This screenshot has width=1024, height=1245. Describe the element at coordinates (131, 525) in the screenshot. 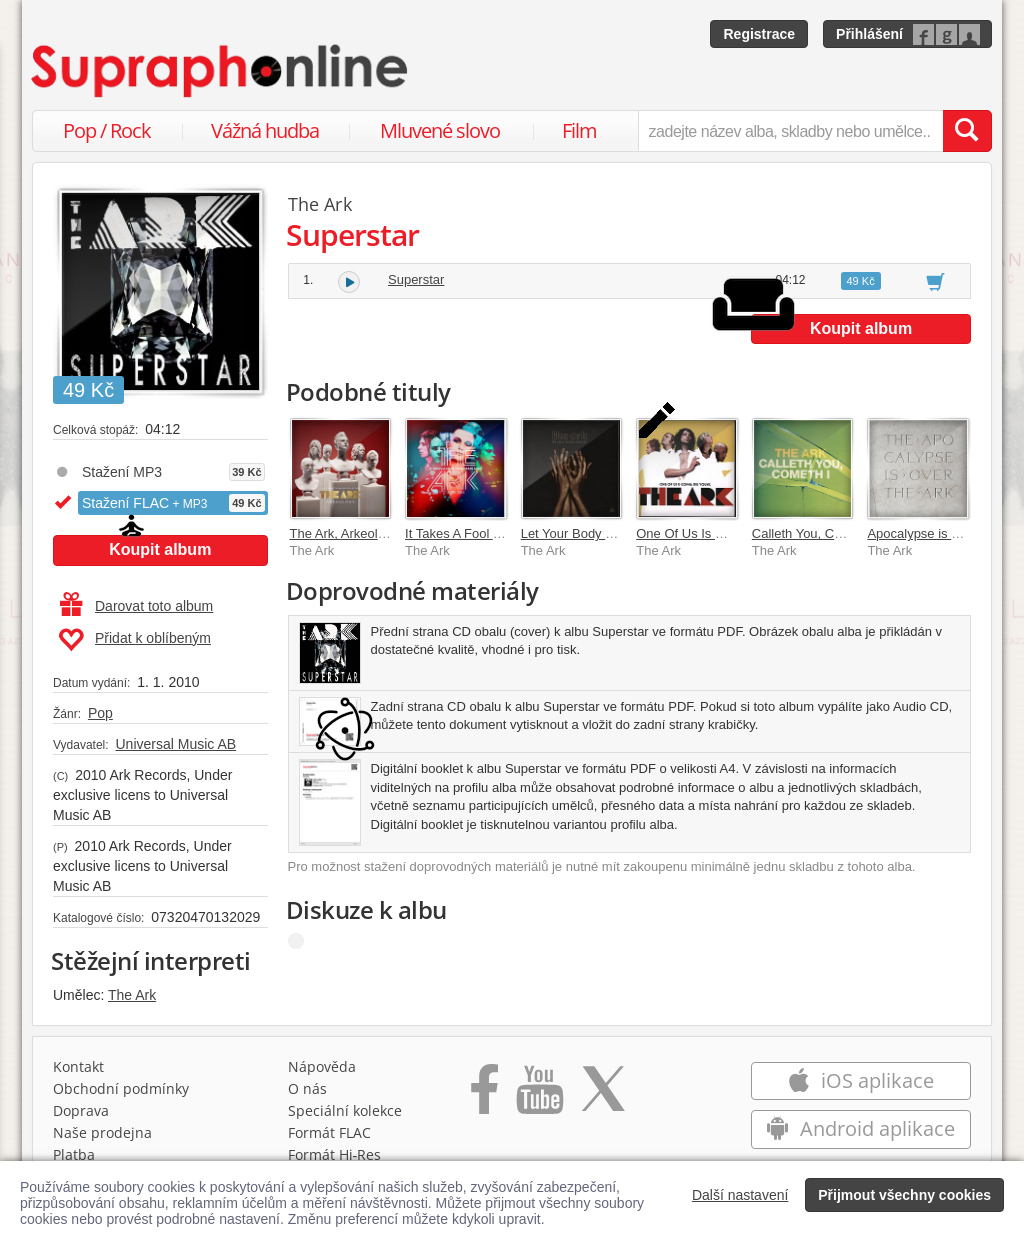

I see `access meditation or mindfulness features` at that location.